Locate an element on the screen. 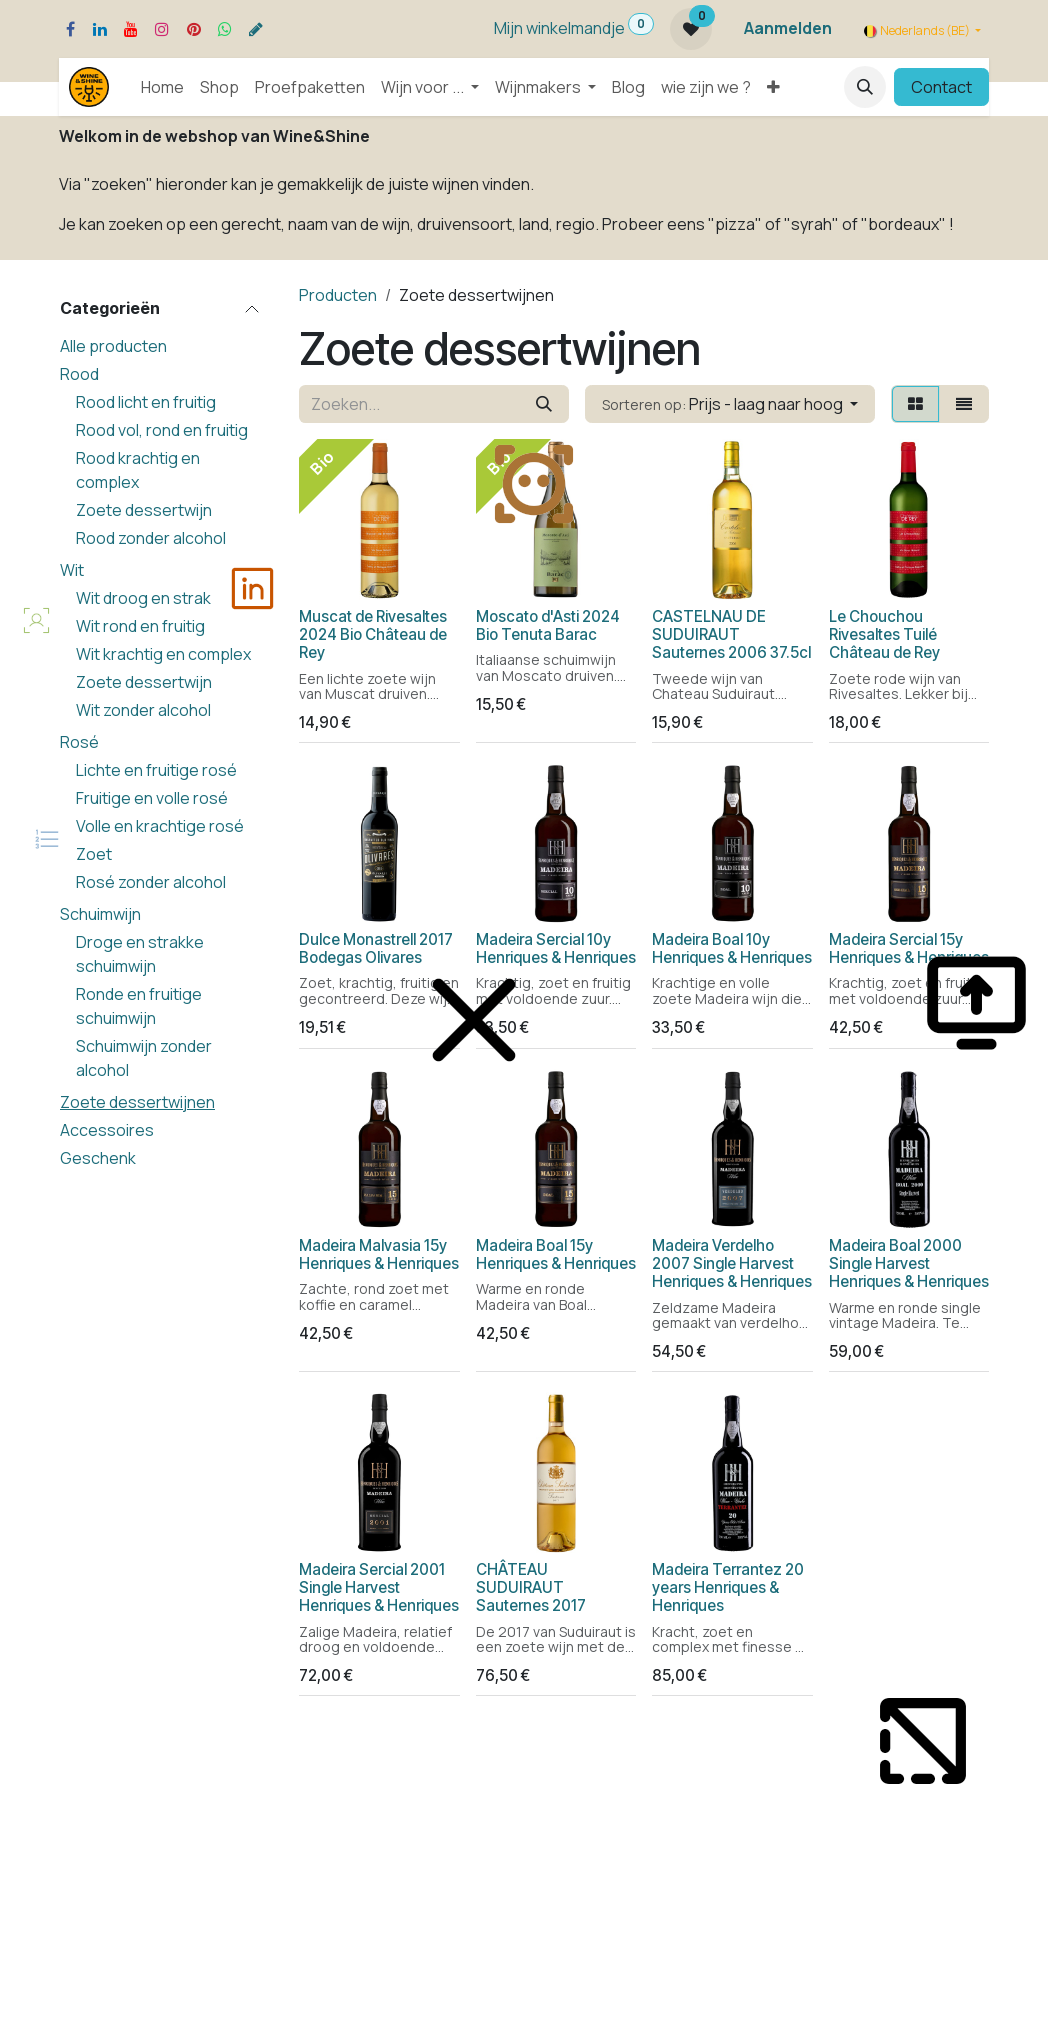 Image resolution: width=1048 pixels, height=2036 pixels. invert current selection is located at coordinates (923, 1741).